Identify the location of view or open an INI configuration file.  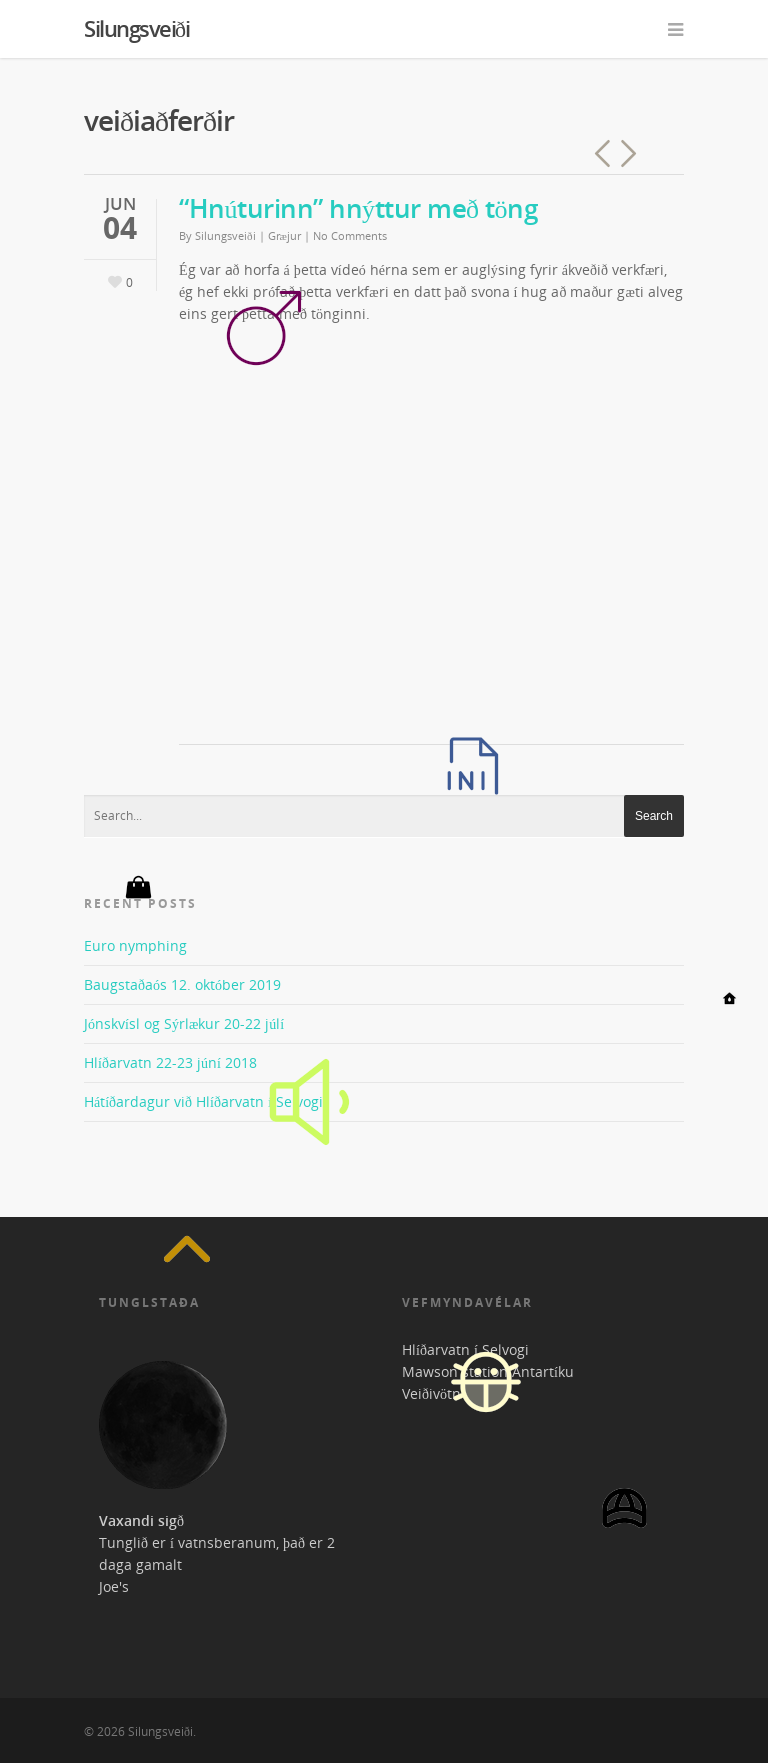
(474, 766).